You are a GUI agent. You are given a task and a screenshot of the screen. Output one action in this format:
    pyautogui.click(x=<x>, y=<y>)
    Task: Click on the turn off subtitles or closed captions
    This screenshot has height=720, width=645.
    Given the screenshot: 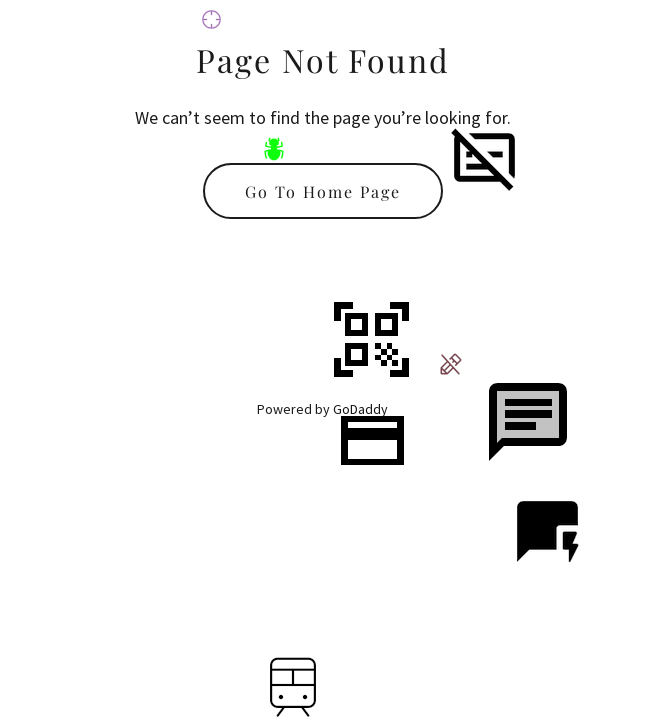 What is the action you would take?
    pyautogui.click(x=484, y=157)
    